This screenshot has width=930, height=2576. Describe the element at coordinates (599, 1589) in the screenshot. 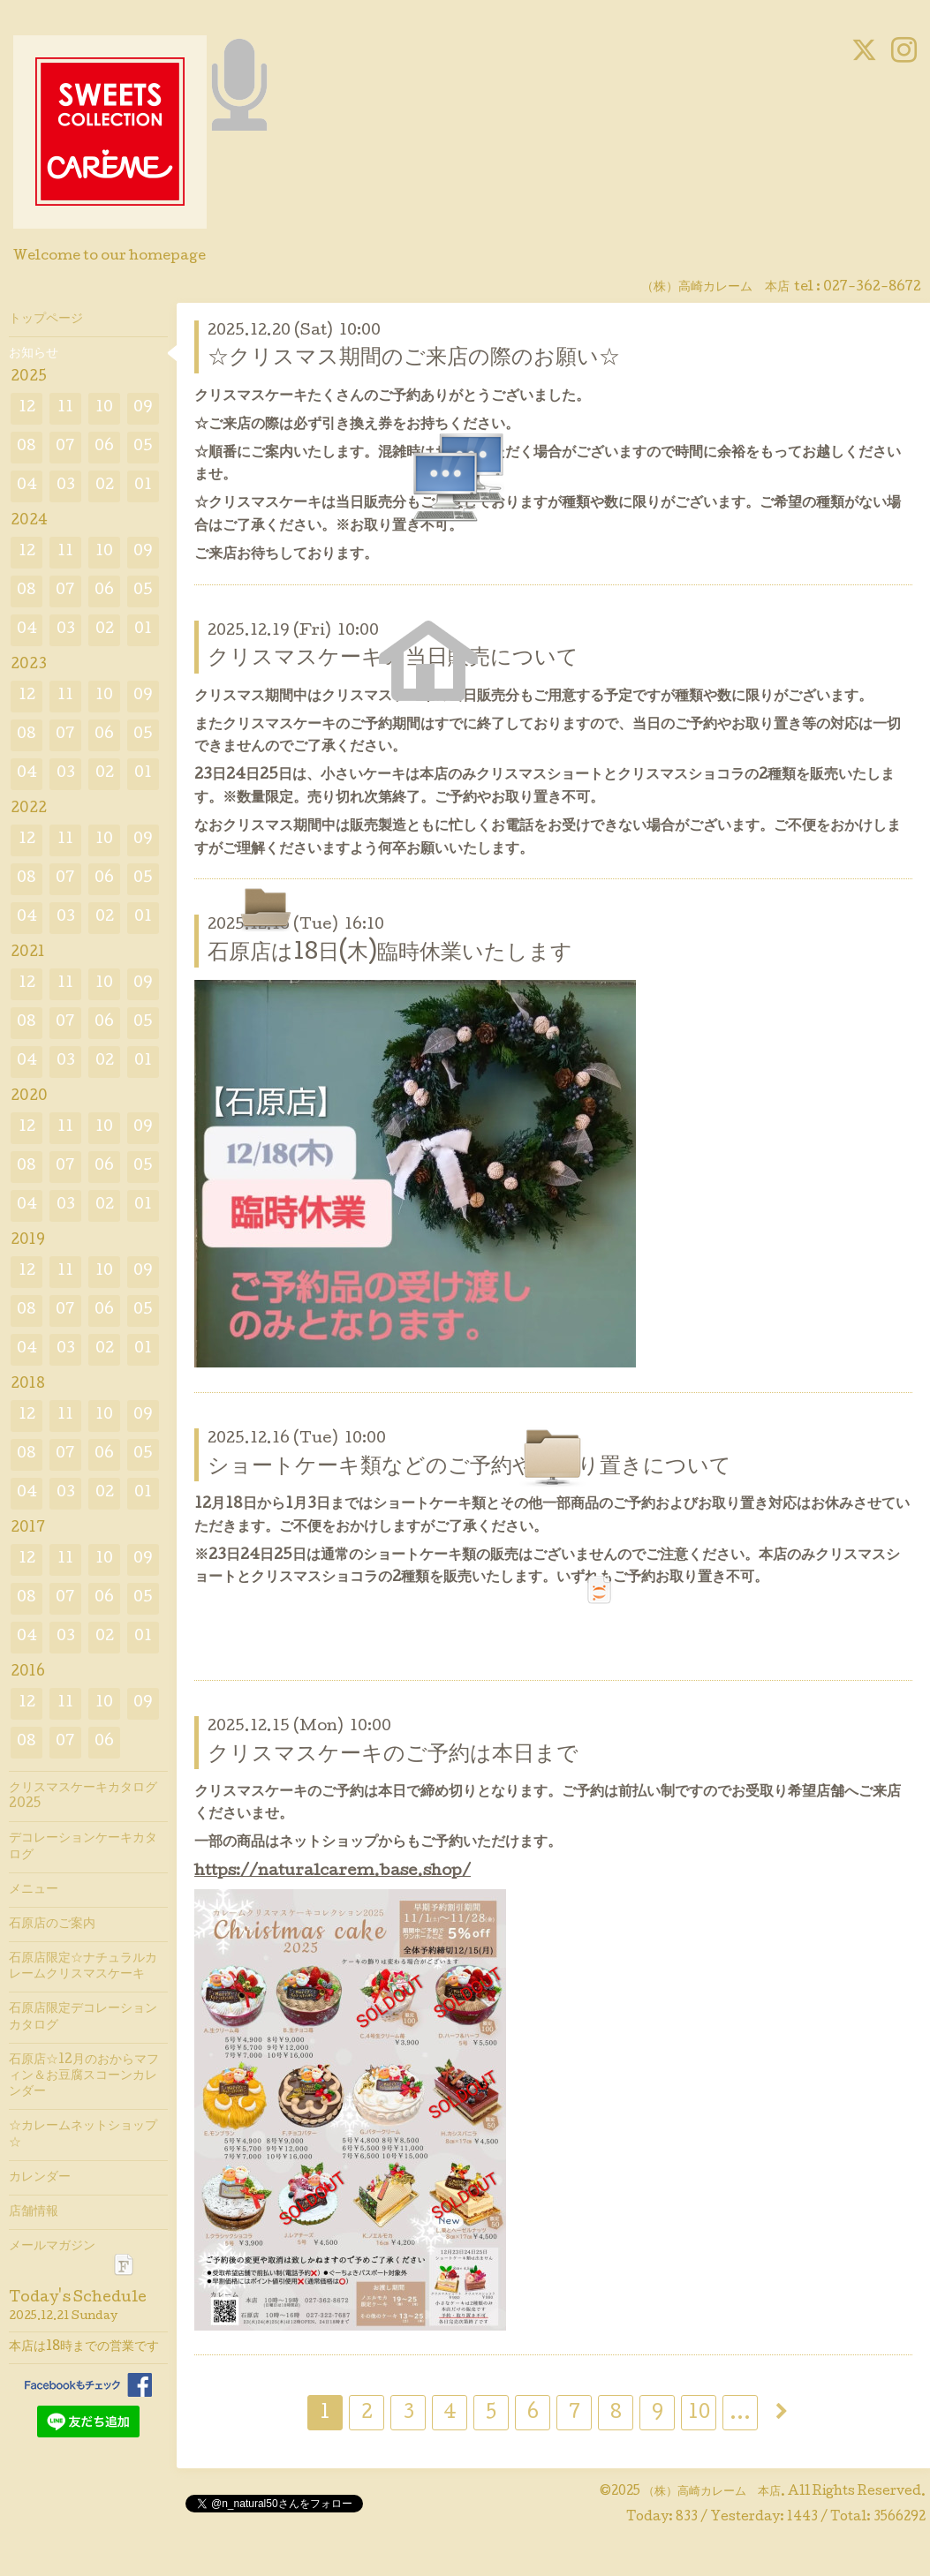

I see `jupyter notebook file` at that location.